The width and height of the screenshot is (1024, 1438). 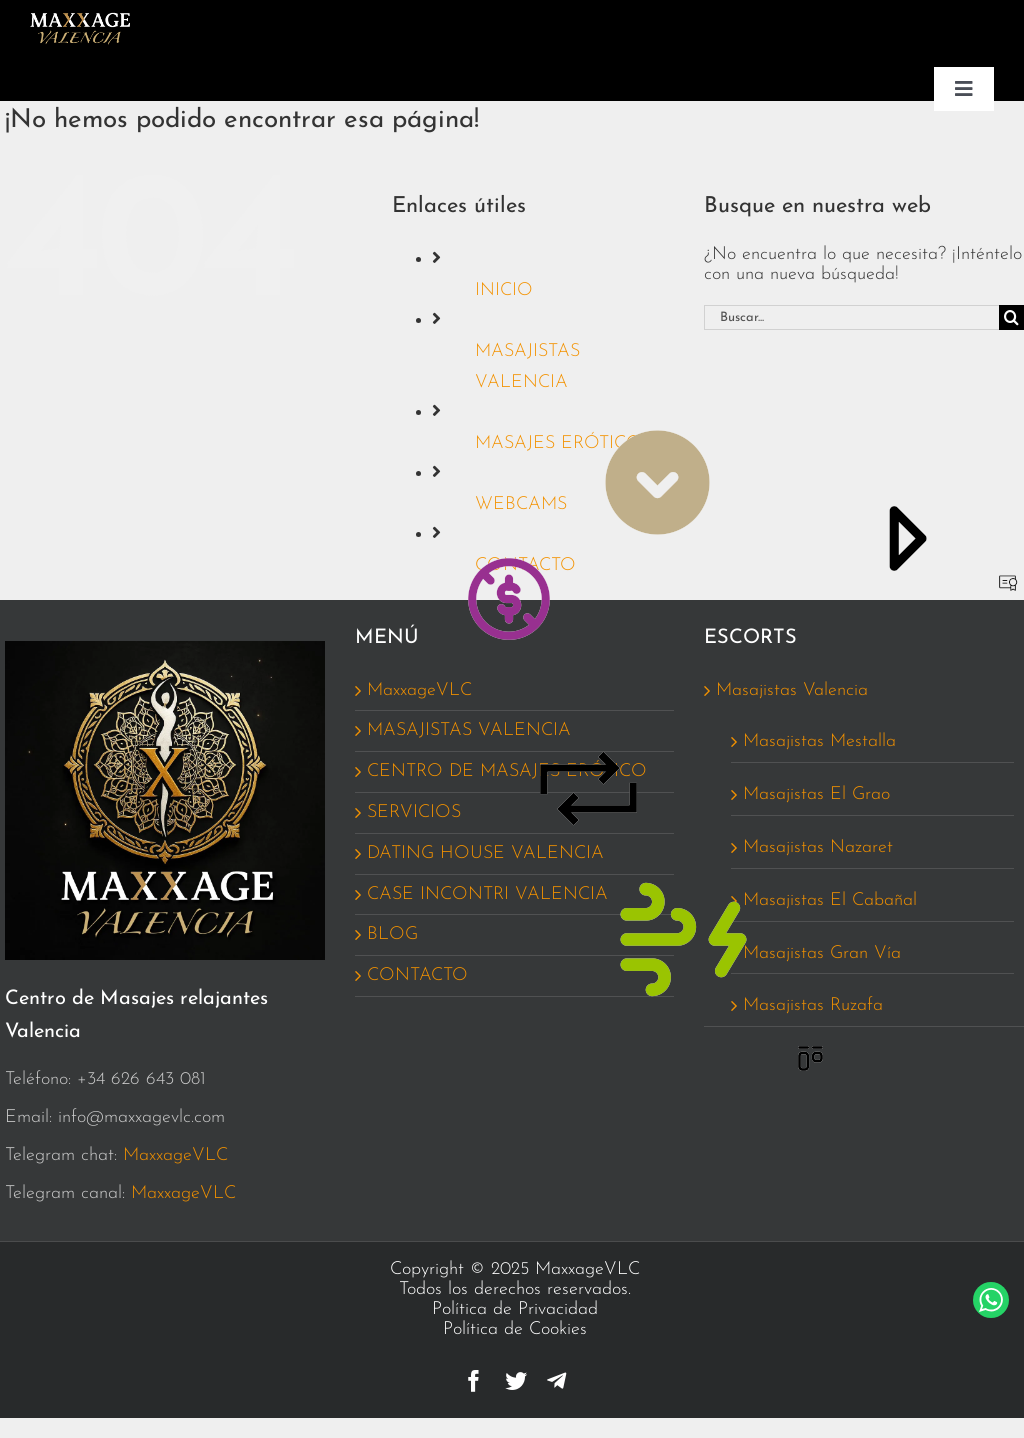 What do you see at coordinates (509, 599) in the screenshot?
I see `indicates free or no-cost content` at bounding box center [509, 599].